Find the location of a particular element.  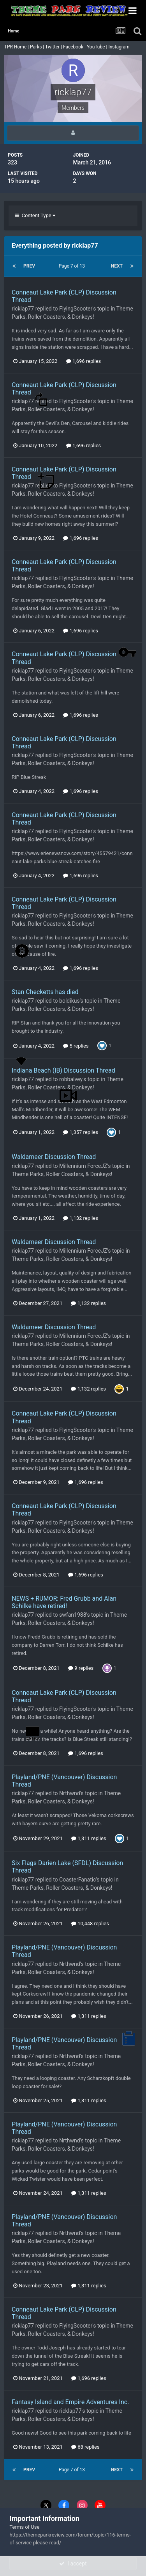

access DATEV accounting software is located at coordinates (32, 1733).